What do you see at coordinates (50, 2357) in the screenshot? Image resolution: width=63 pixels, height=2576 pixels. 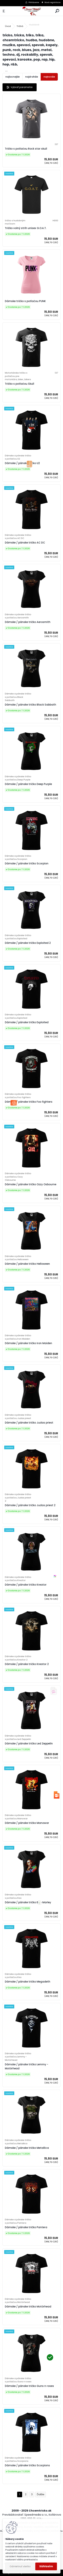 I see `confirm or approve an action` at bounding box center [50, 2357].